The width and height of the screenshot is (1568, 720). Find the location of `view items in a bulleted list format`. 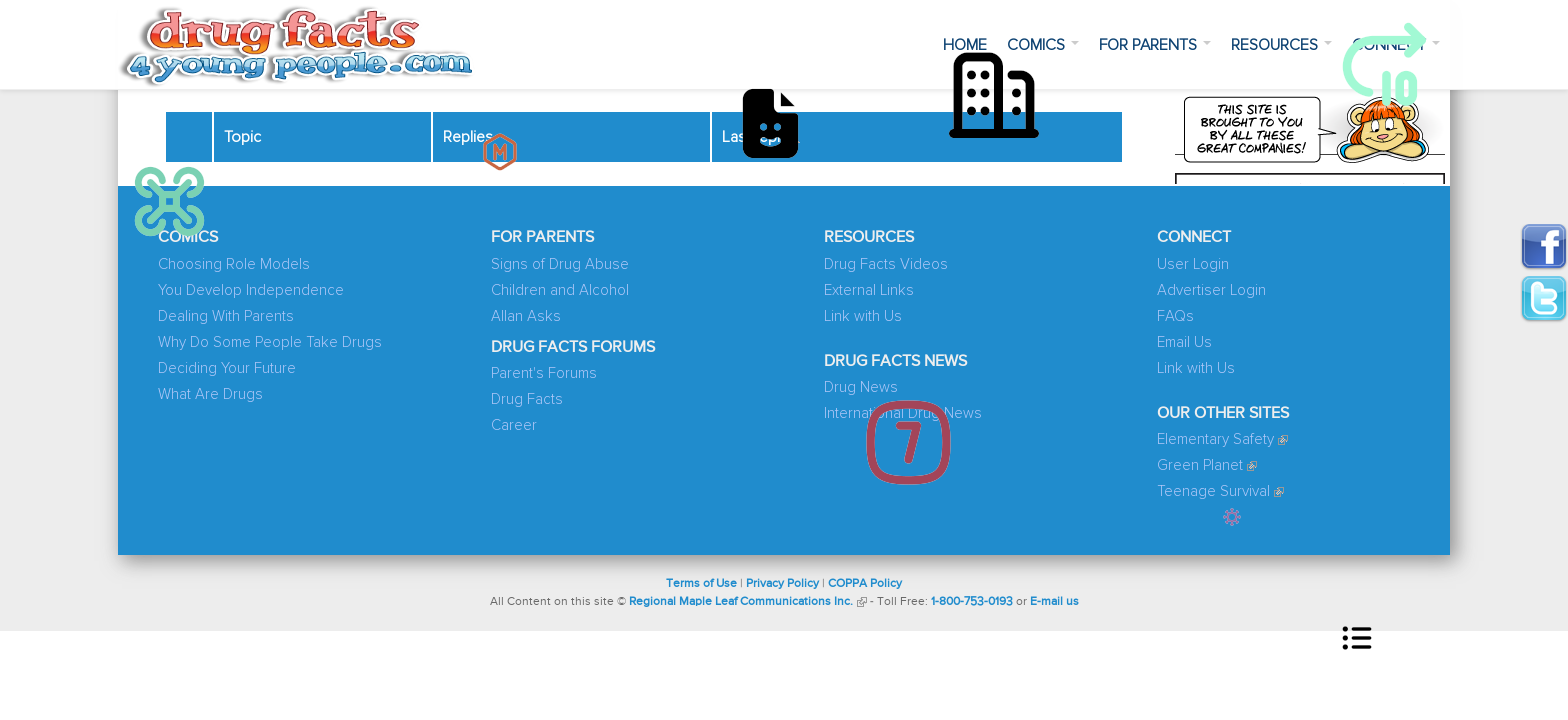

view items in a bulleted list format is located at coordinates (1357, 638).